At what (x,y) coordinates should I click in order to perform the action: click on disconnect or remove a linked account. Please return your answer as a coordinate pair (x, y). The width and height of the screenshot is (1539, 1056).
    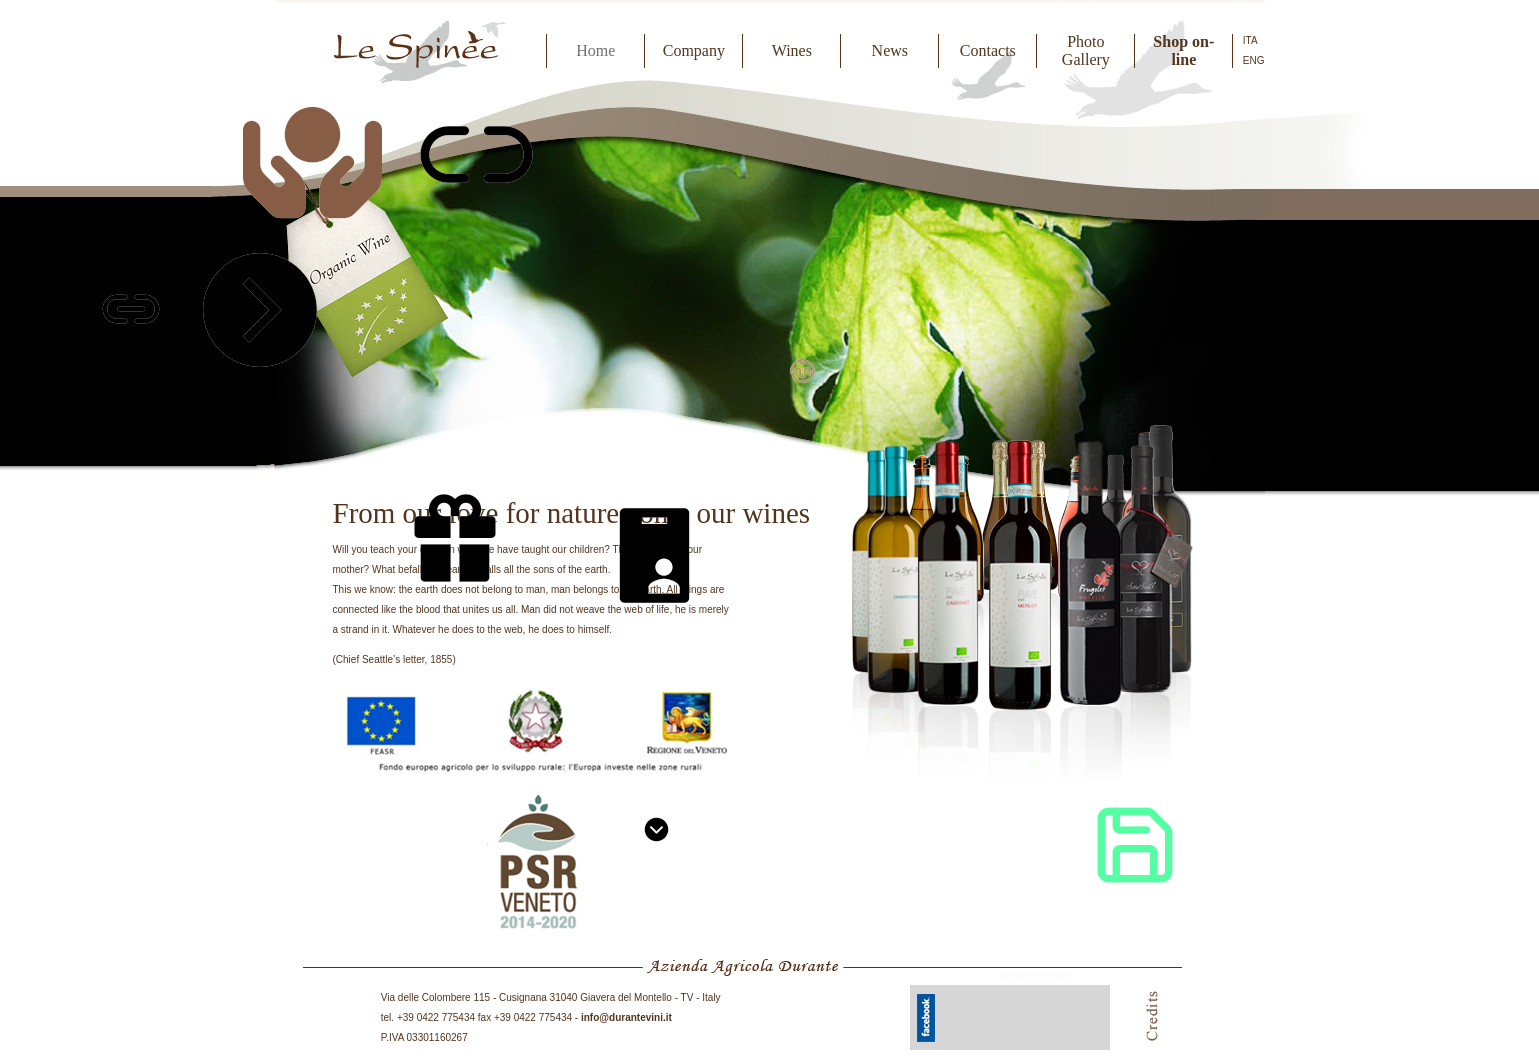
    Looking at the image, I should click on (476, 154).